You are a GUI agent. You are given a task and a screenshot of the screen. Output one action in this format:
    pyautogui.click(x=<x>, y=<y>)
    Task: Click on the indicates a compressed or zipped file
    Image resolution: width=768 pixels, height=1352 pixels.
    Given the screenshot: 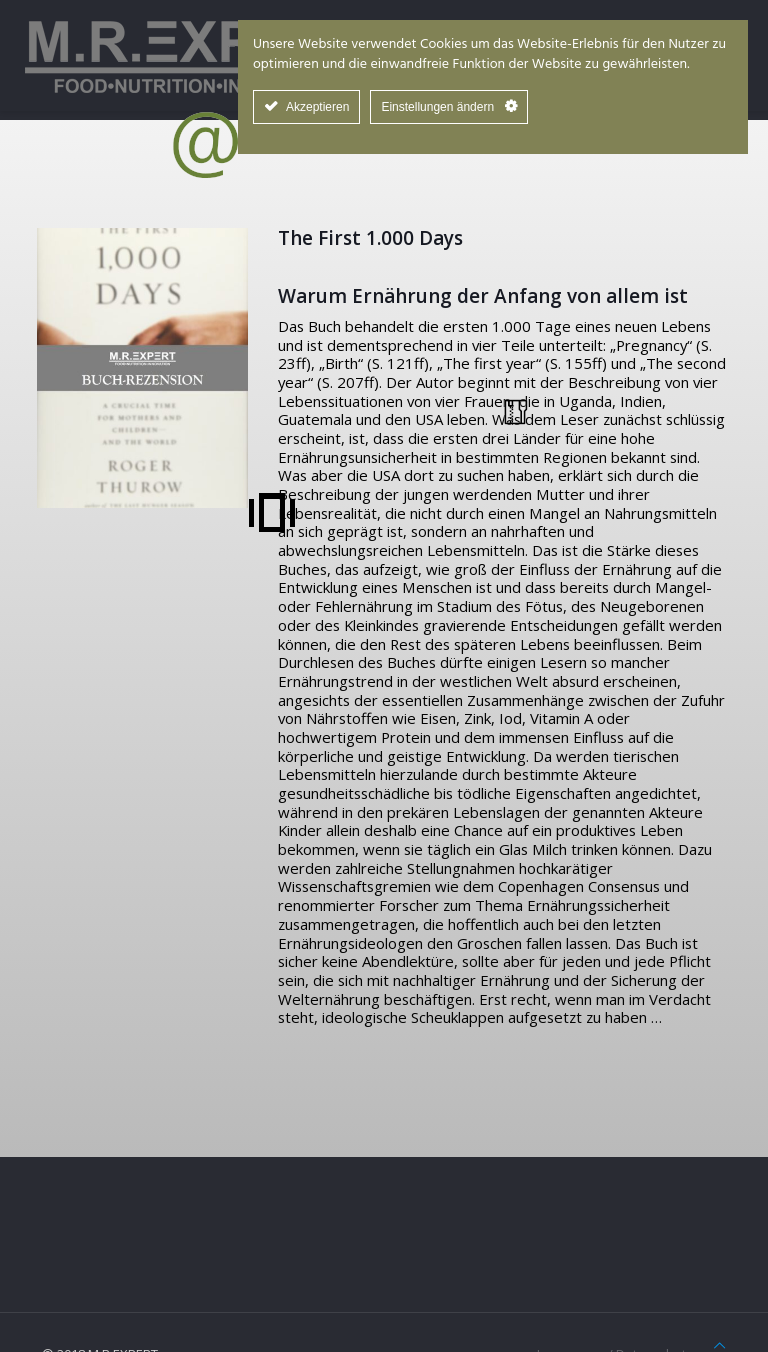 What is the action you would take?
    pyautogui.click(x=515, y=412)
    